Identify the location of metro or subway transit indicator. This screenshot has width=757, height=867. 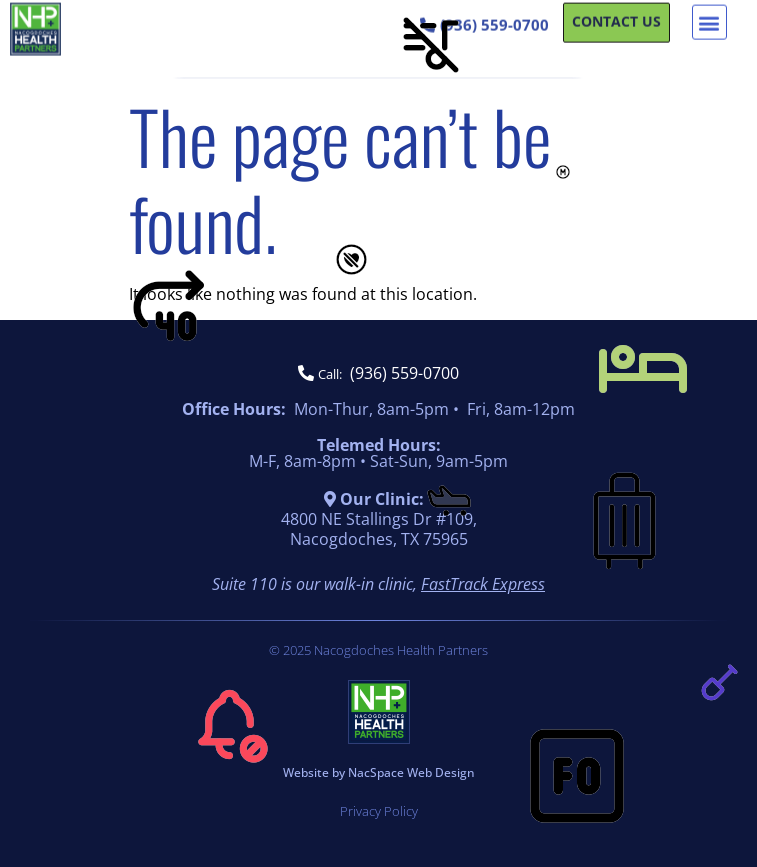
(563, 172).